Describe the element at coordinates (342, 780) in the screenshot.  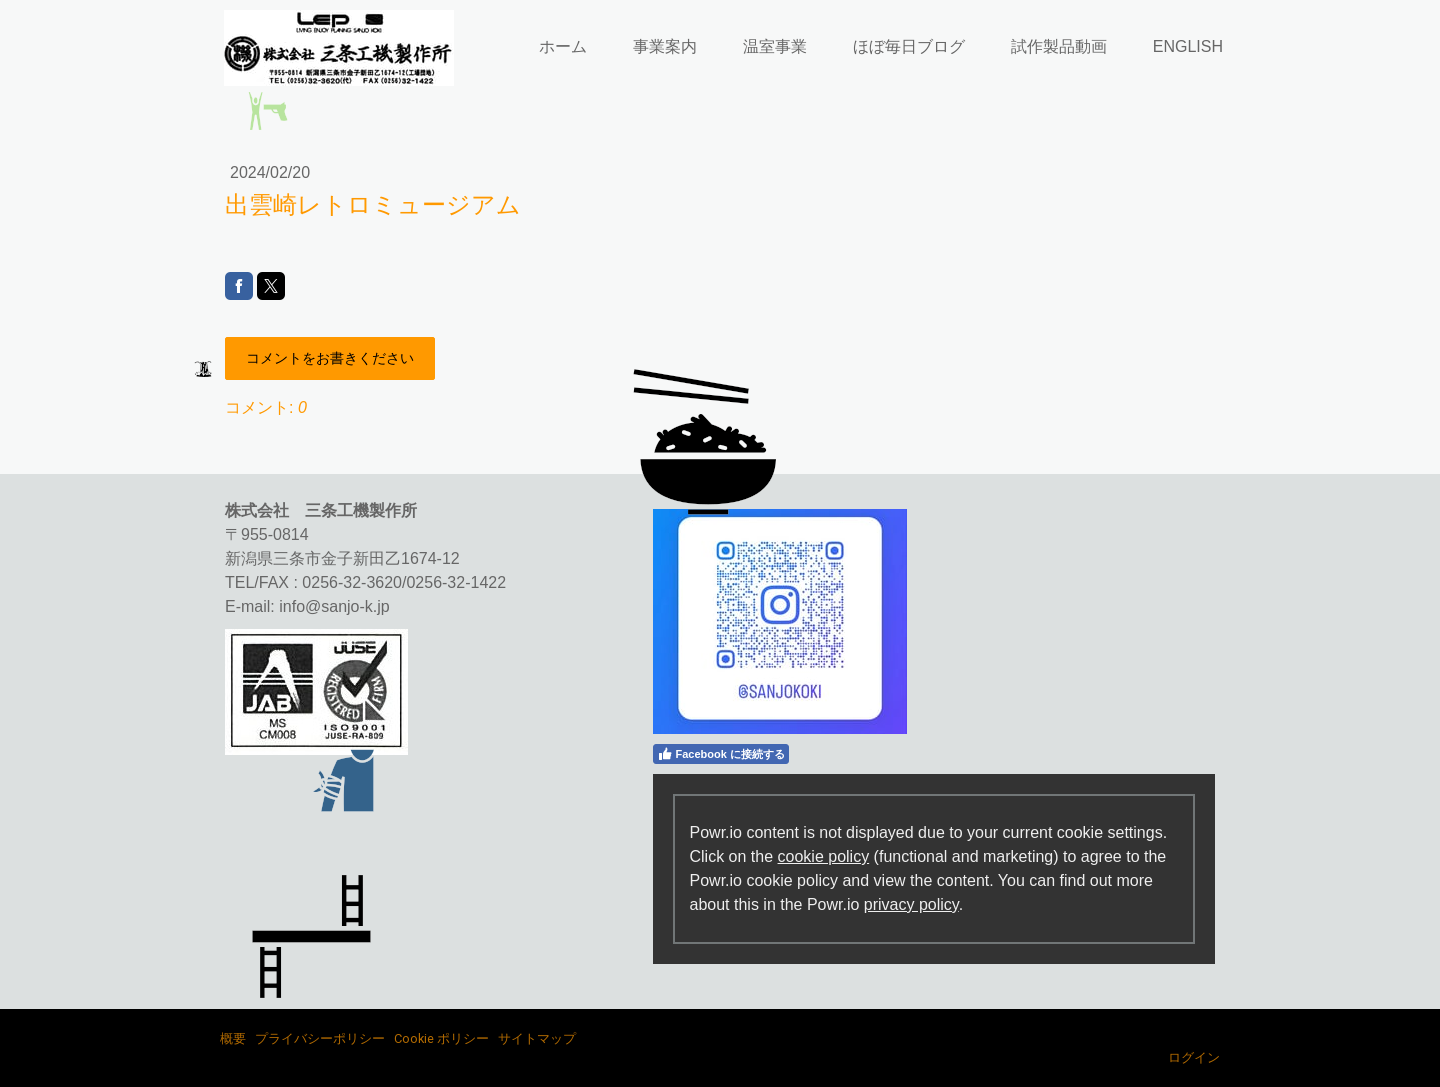
I see `report an injury or health issue` at that location.